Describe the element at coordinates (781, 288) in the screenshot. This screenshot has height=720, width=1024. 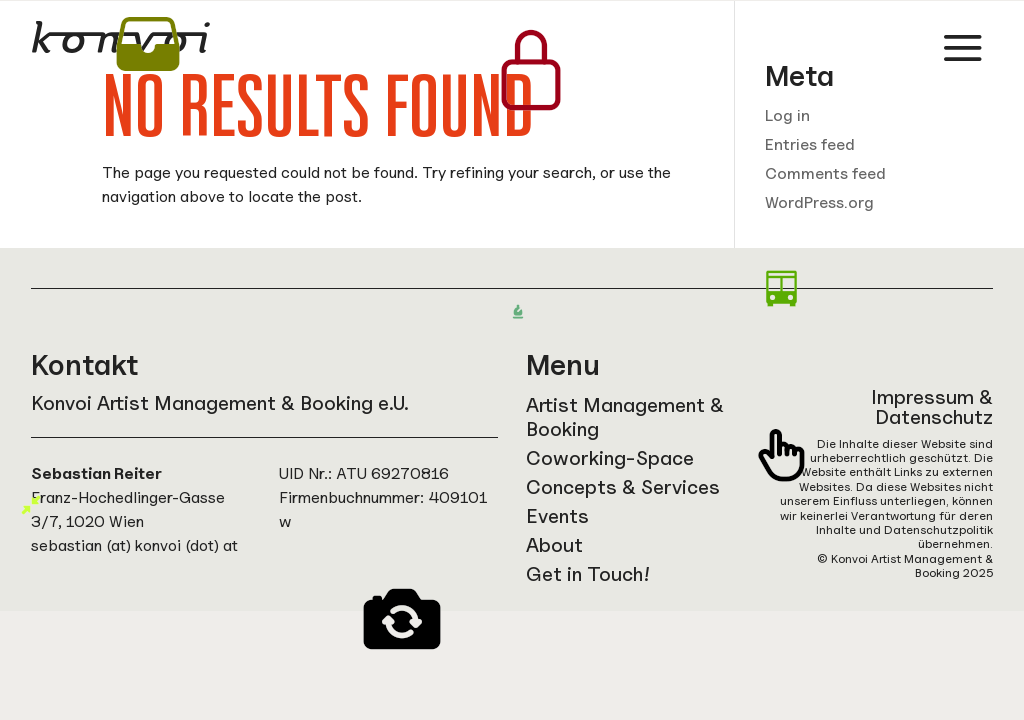
I see `view public transit options` at that location.